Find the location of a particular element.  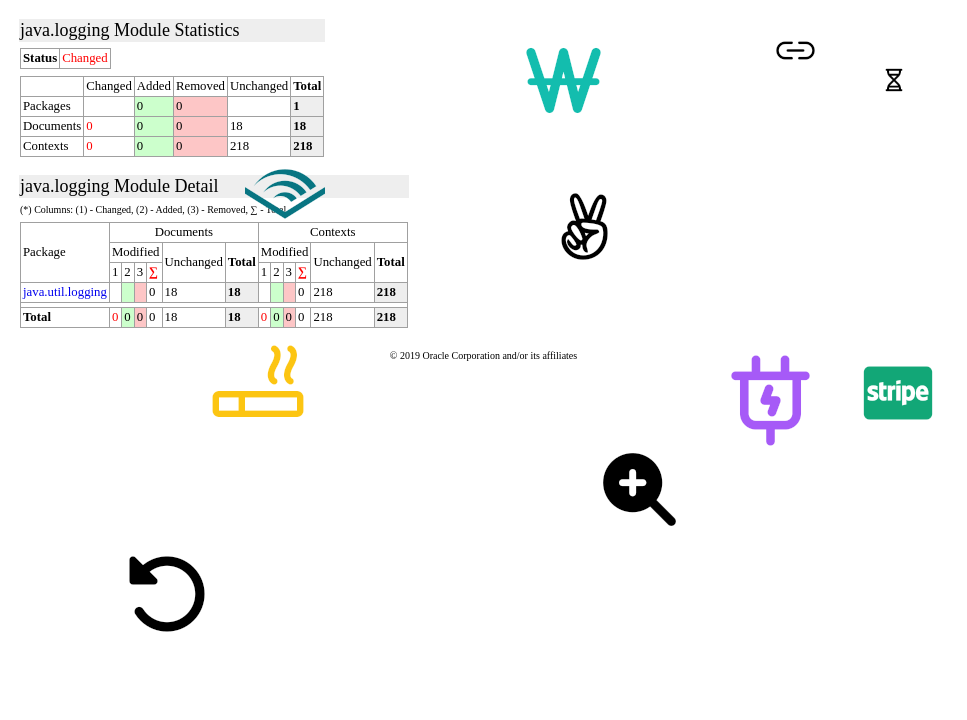

indicates a designated smoking area is located at coordinates (258, 391).